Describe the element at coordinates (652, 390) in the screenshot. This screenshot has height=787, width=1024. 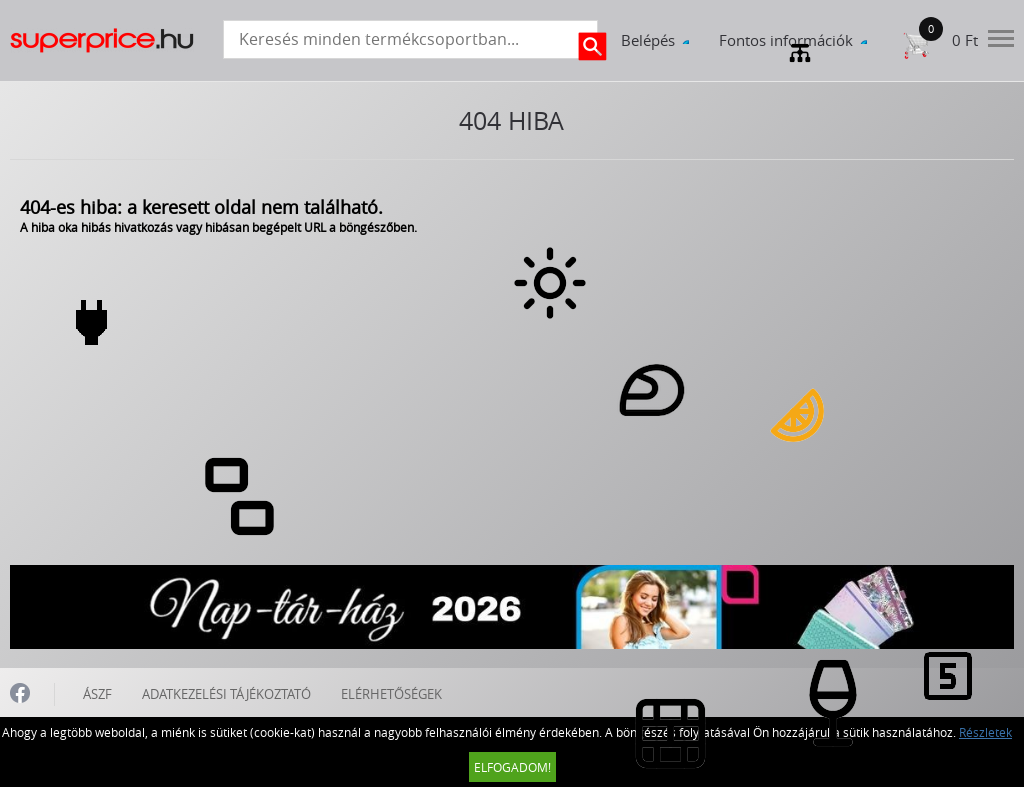
I see `access motorsports or racing content` at that location.